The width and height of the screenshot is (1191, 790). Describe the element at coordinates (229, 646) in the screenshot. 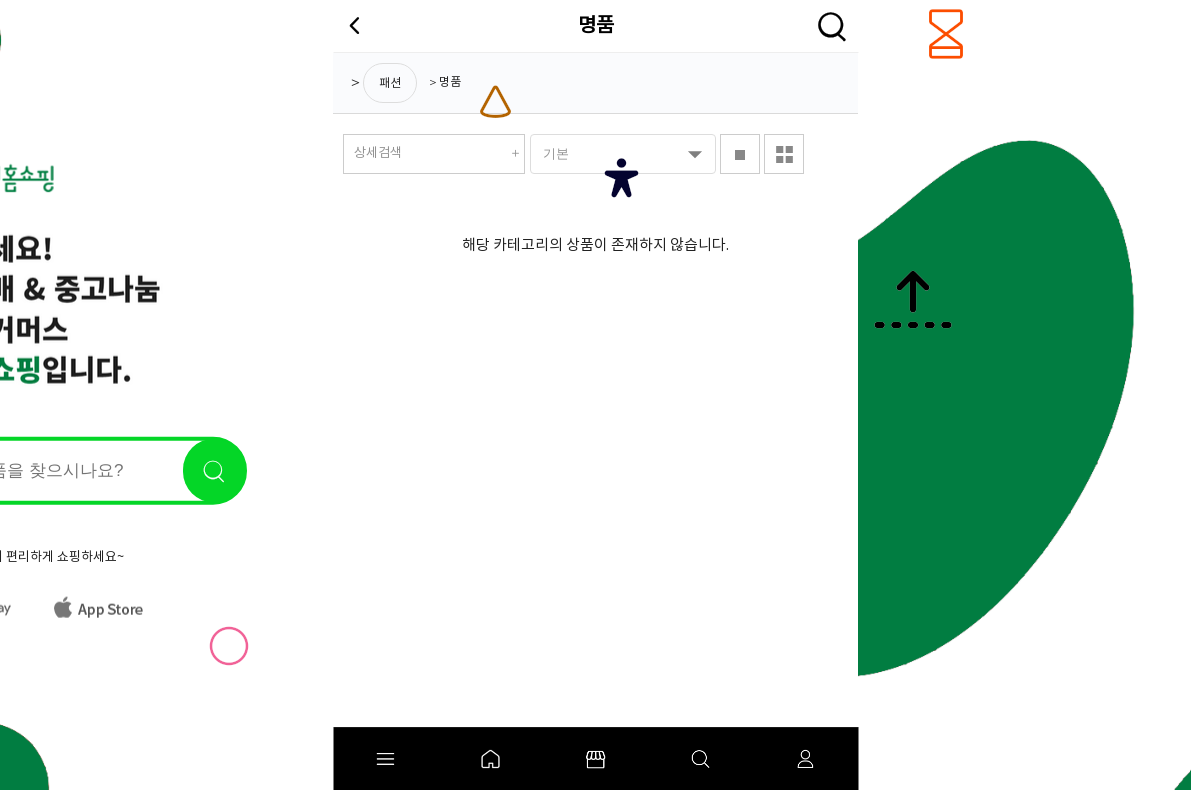

I see `unselected radio button or checkbox option` at that location.